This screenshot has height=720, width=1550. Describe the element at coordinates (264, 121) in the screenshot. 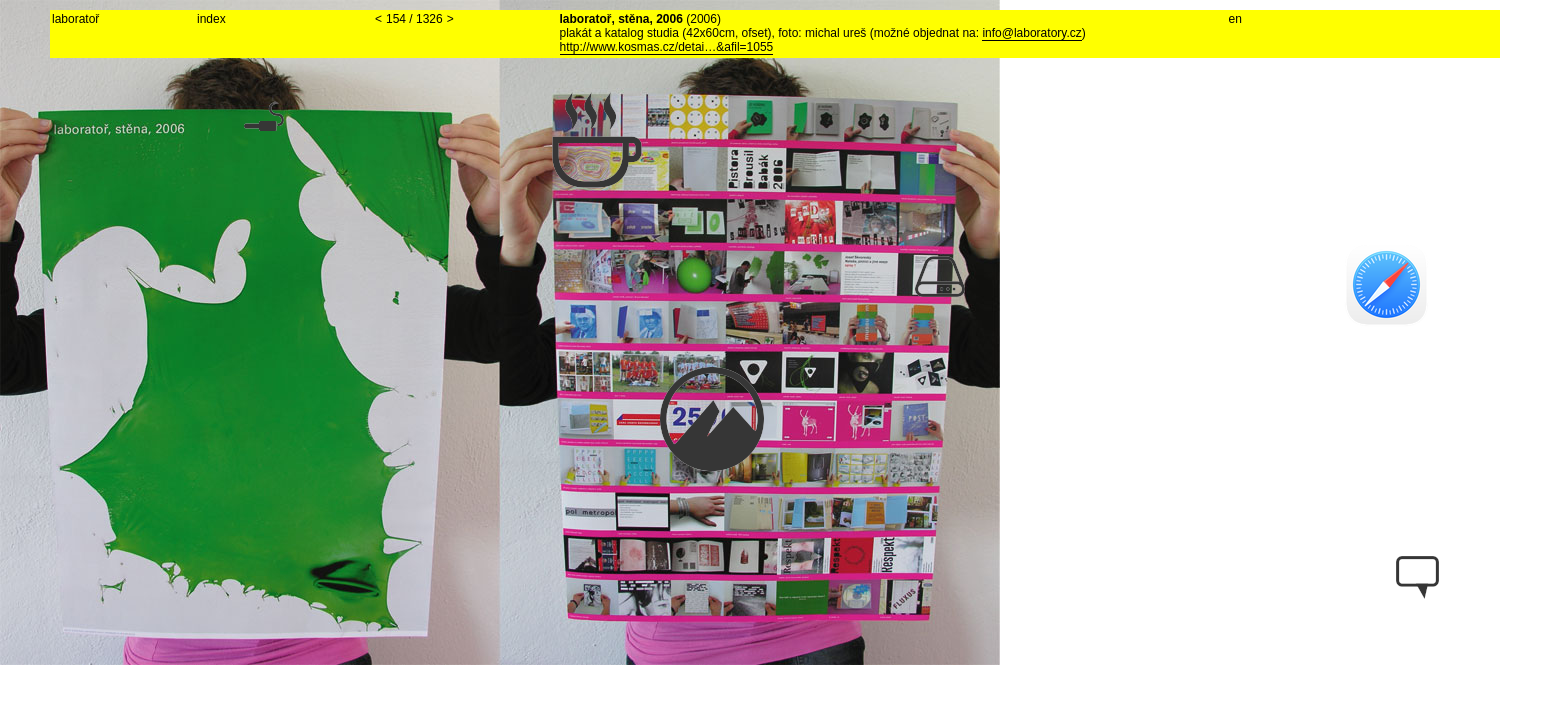

I see `audio output via headphones` at that location.